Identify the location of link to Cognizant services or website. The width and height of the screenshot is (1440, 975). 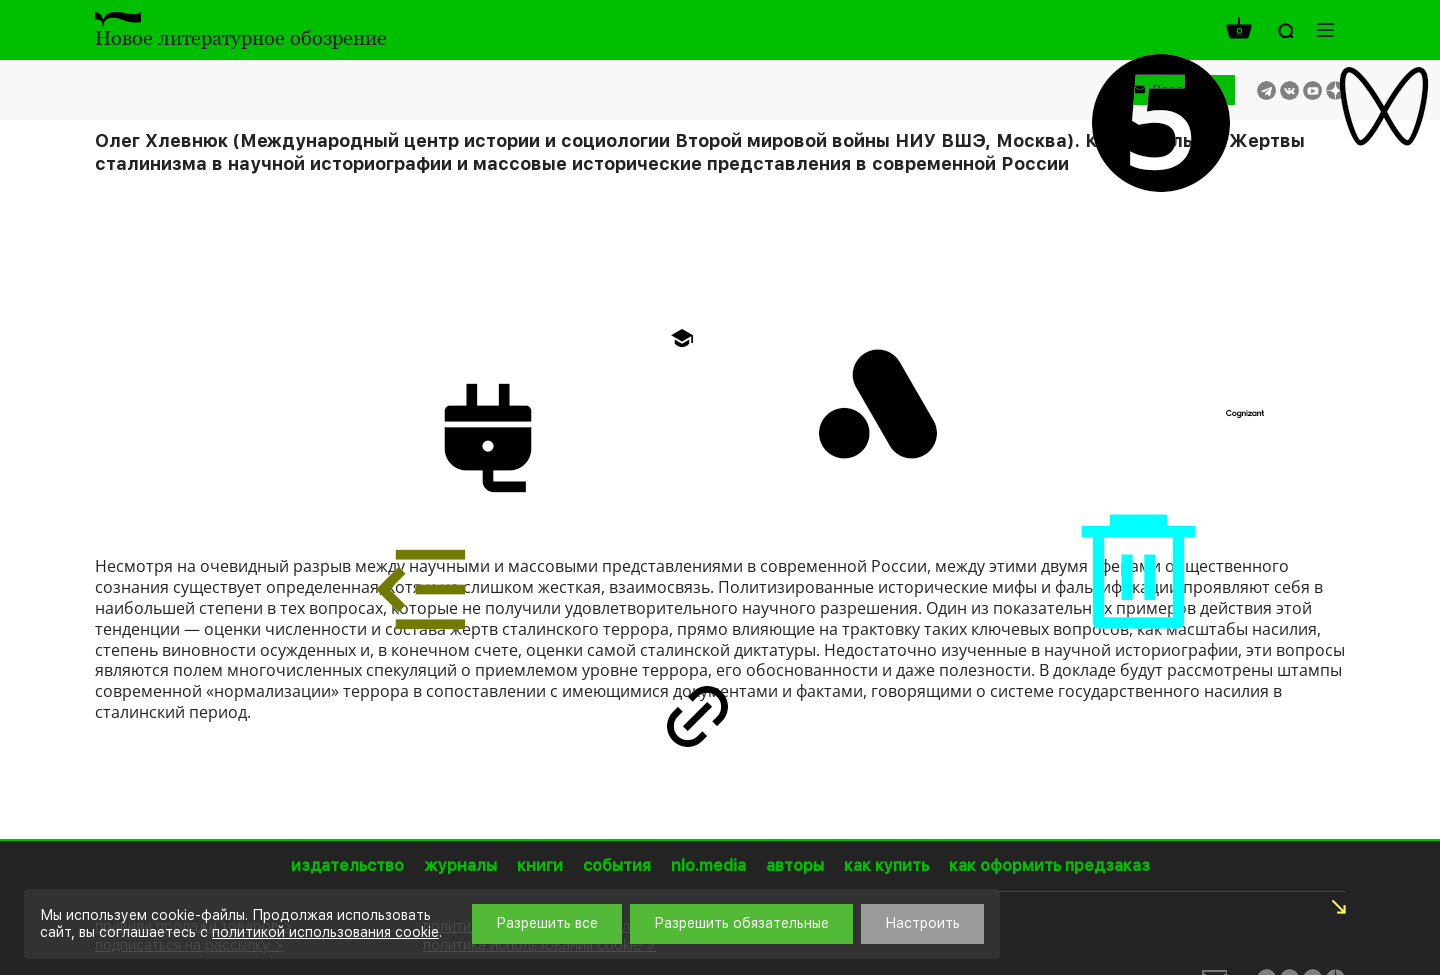
(1245, 414).